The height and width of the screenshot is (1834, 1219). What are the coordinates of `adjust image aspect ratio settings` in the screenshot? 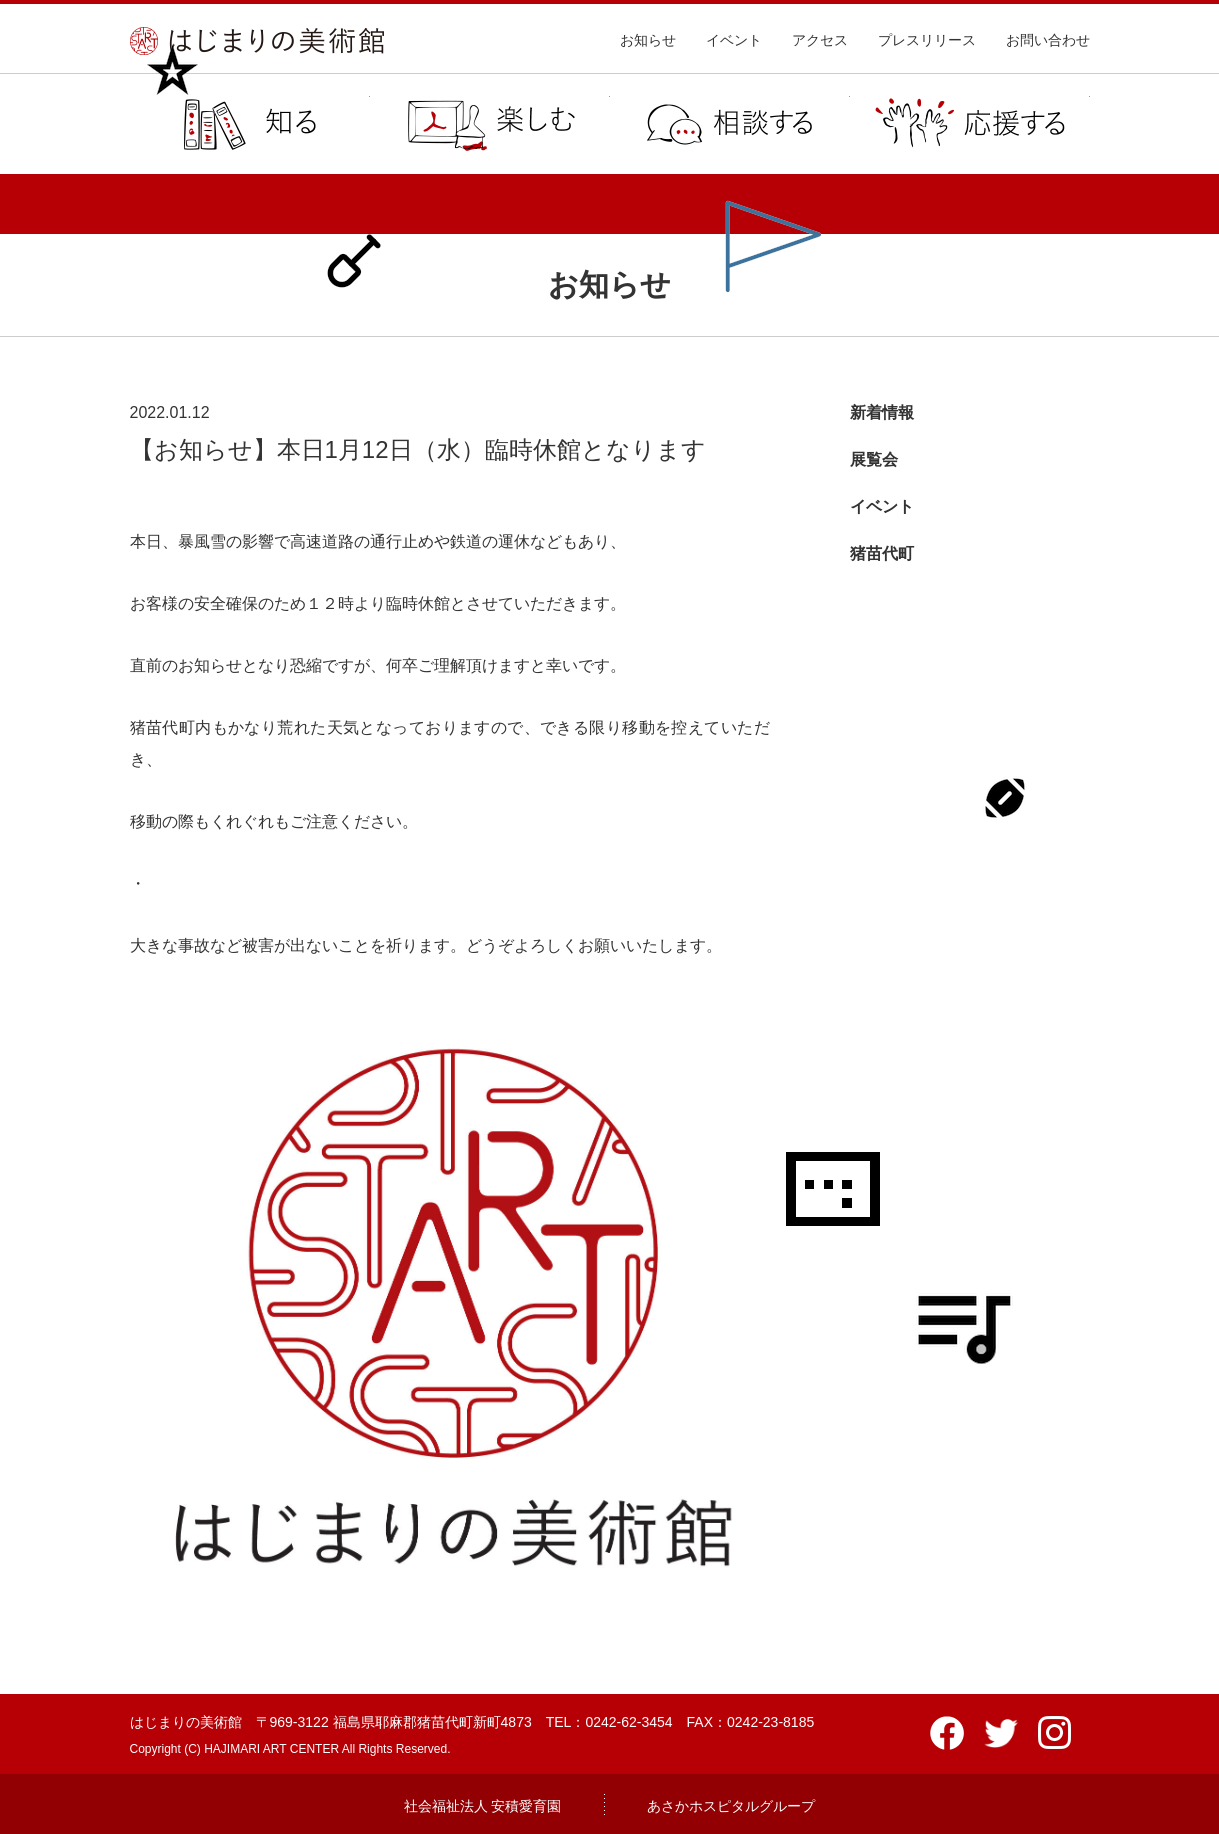 It's located at (833, 1189).